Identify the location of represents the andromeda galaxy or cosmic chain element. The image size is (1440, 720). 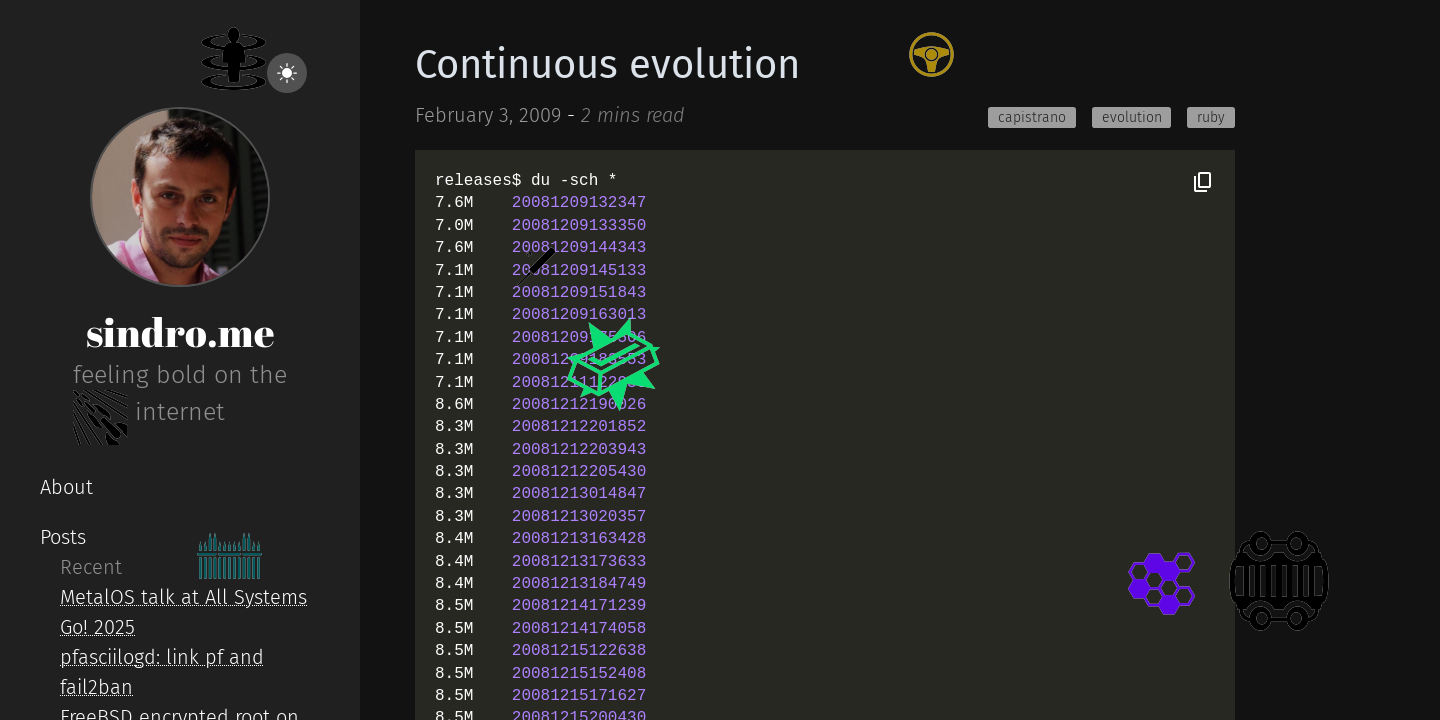
(100, 417).